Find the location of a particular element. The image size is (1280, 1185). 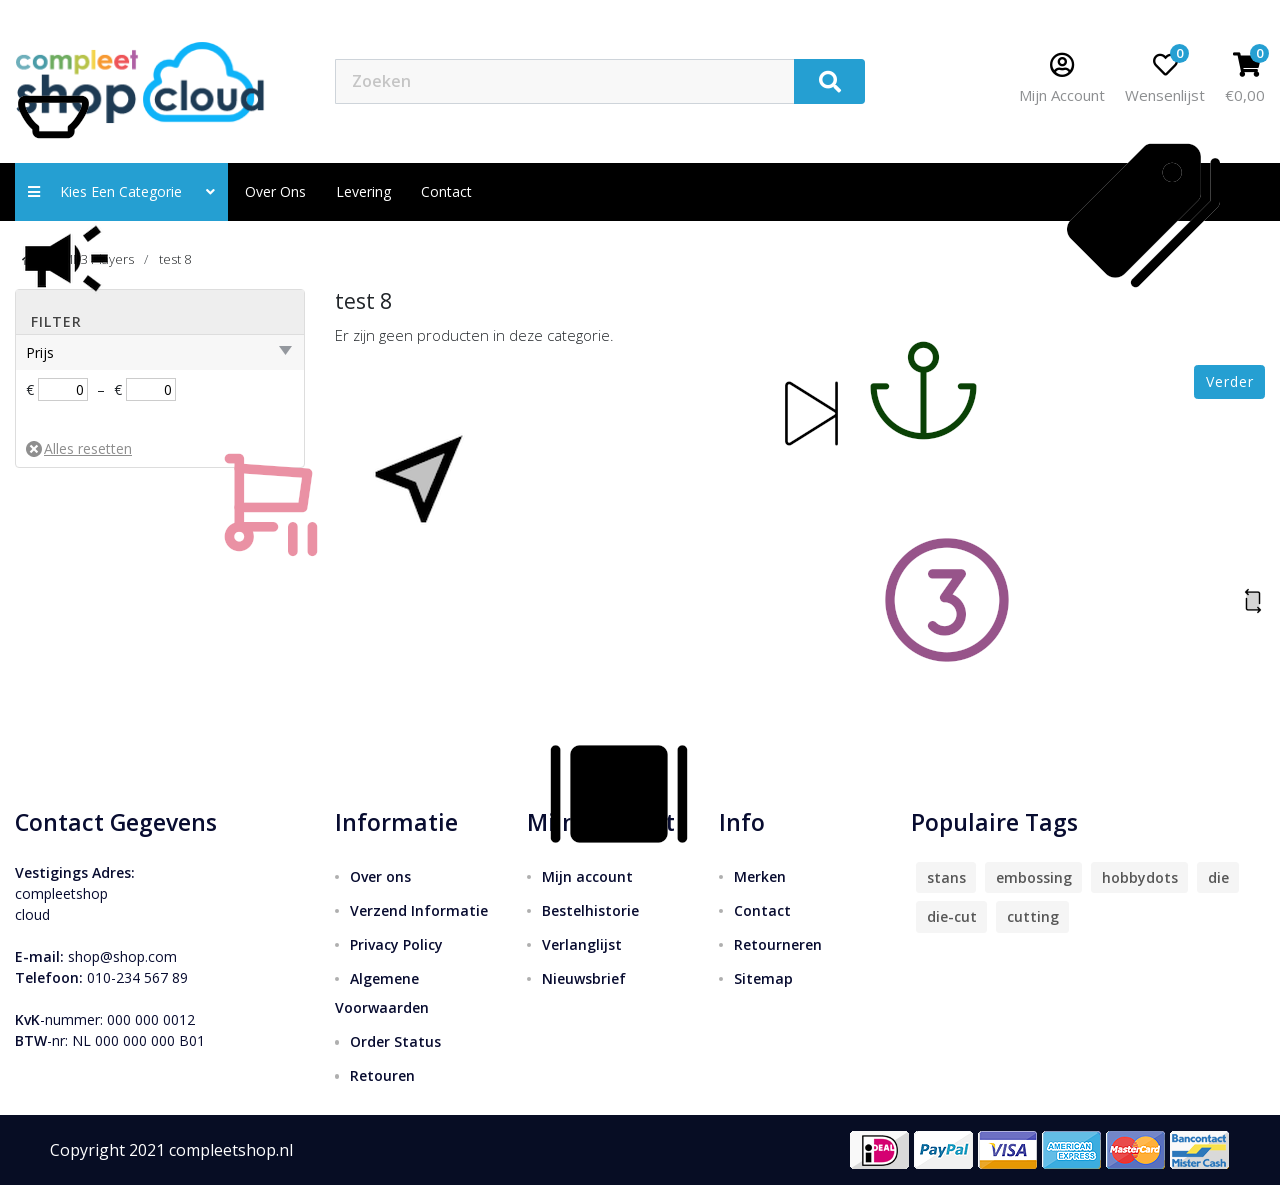

pause or hold your shopping cart is located at coordinates (268, 502).